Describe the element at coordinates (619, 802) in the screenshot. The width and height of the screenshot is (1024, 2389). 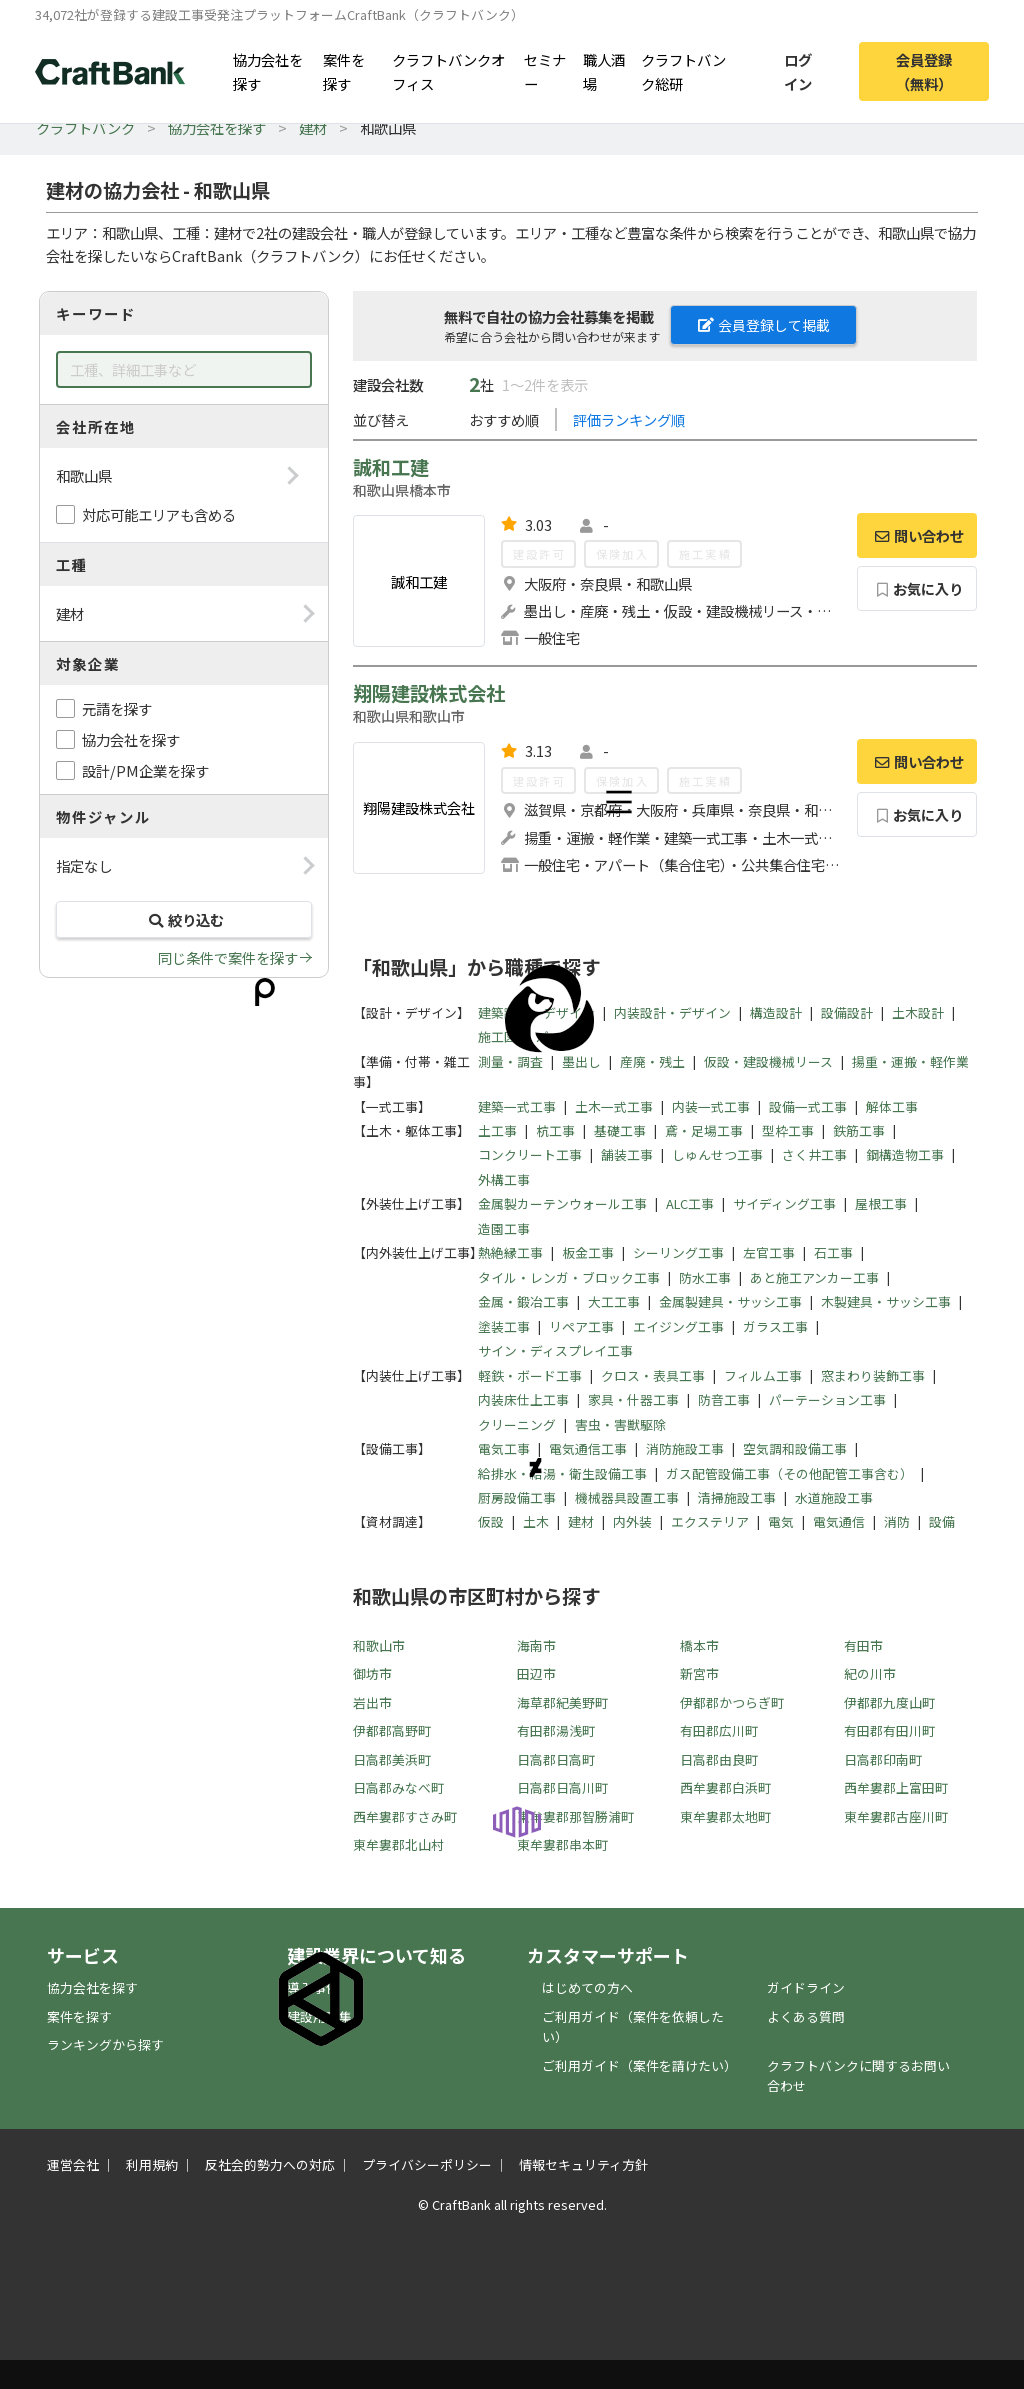
I see `open the navigation menu` at that location.